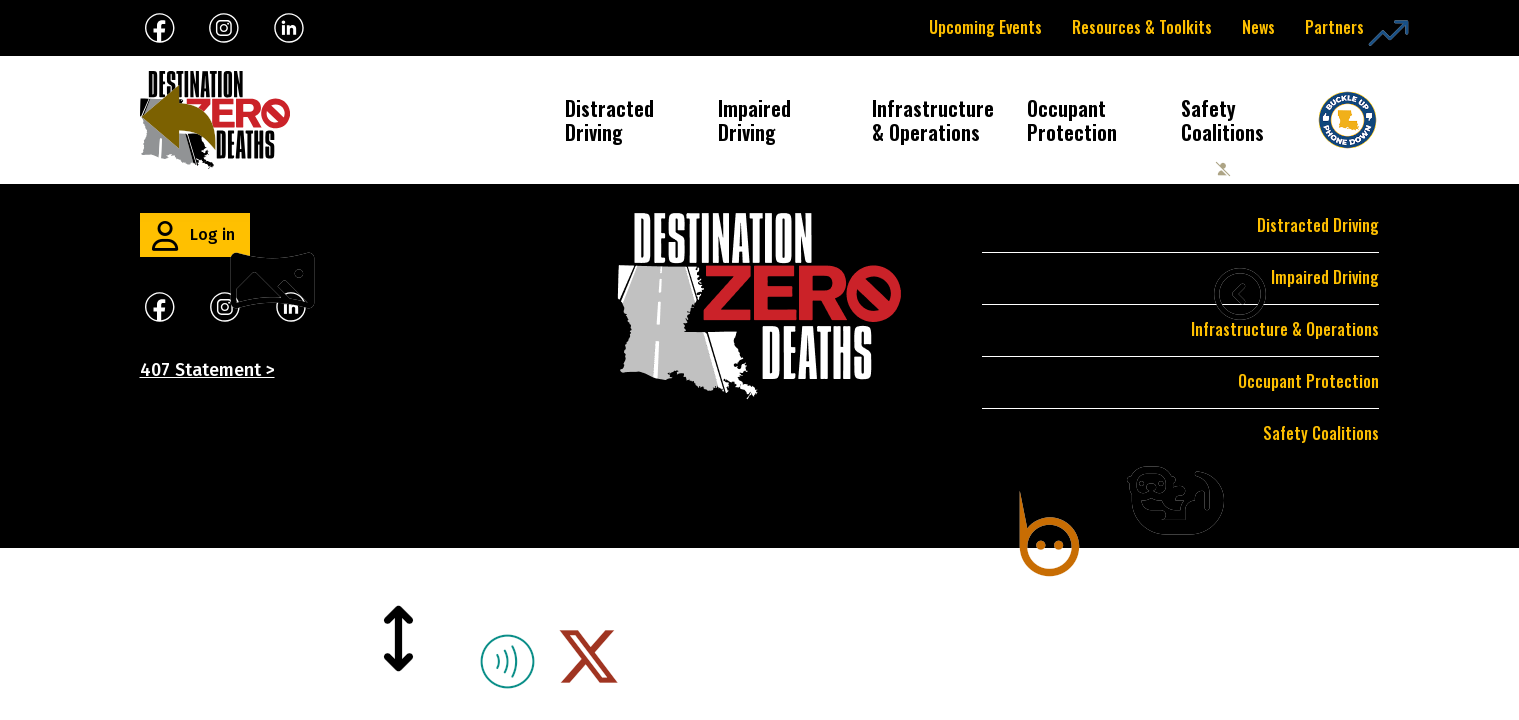 Image resolution: width=1519 pixels, height=720 pixels. I want to click on blocked or banned user, so click(1223, 169).